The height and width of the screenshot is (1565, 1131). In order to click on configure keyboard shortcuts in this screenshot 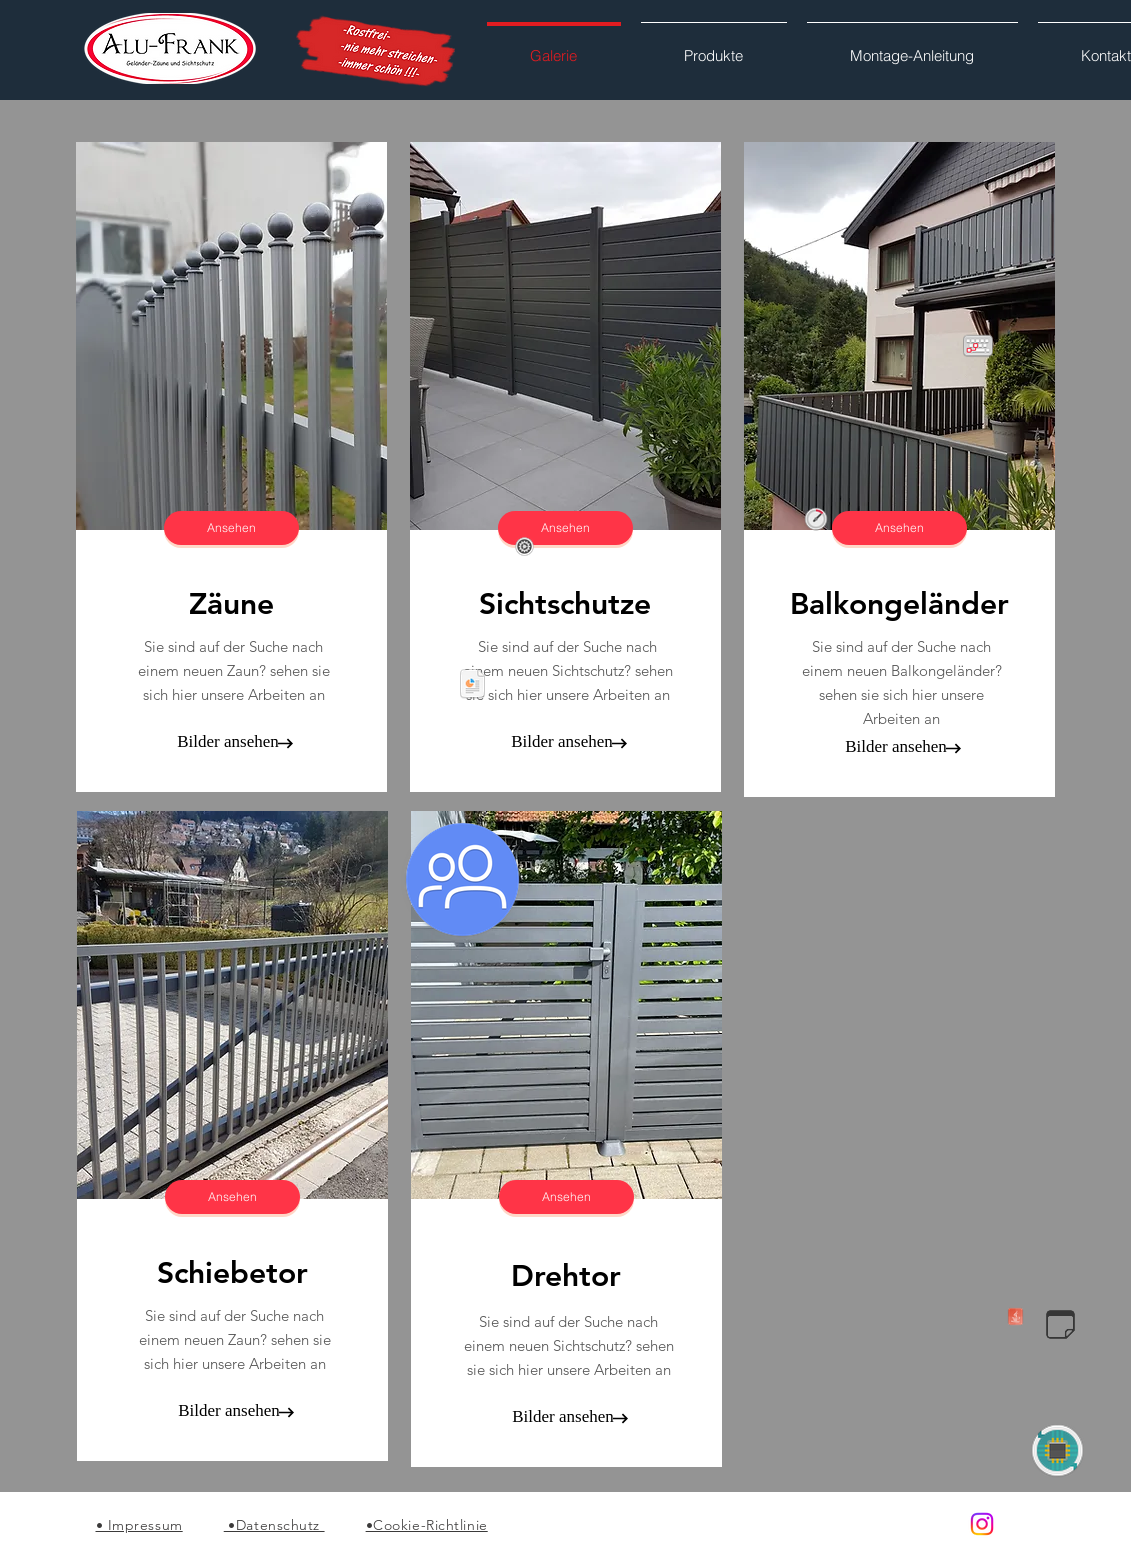, I will do `click(978, 346)`.